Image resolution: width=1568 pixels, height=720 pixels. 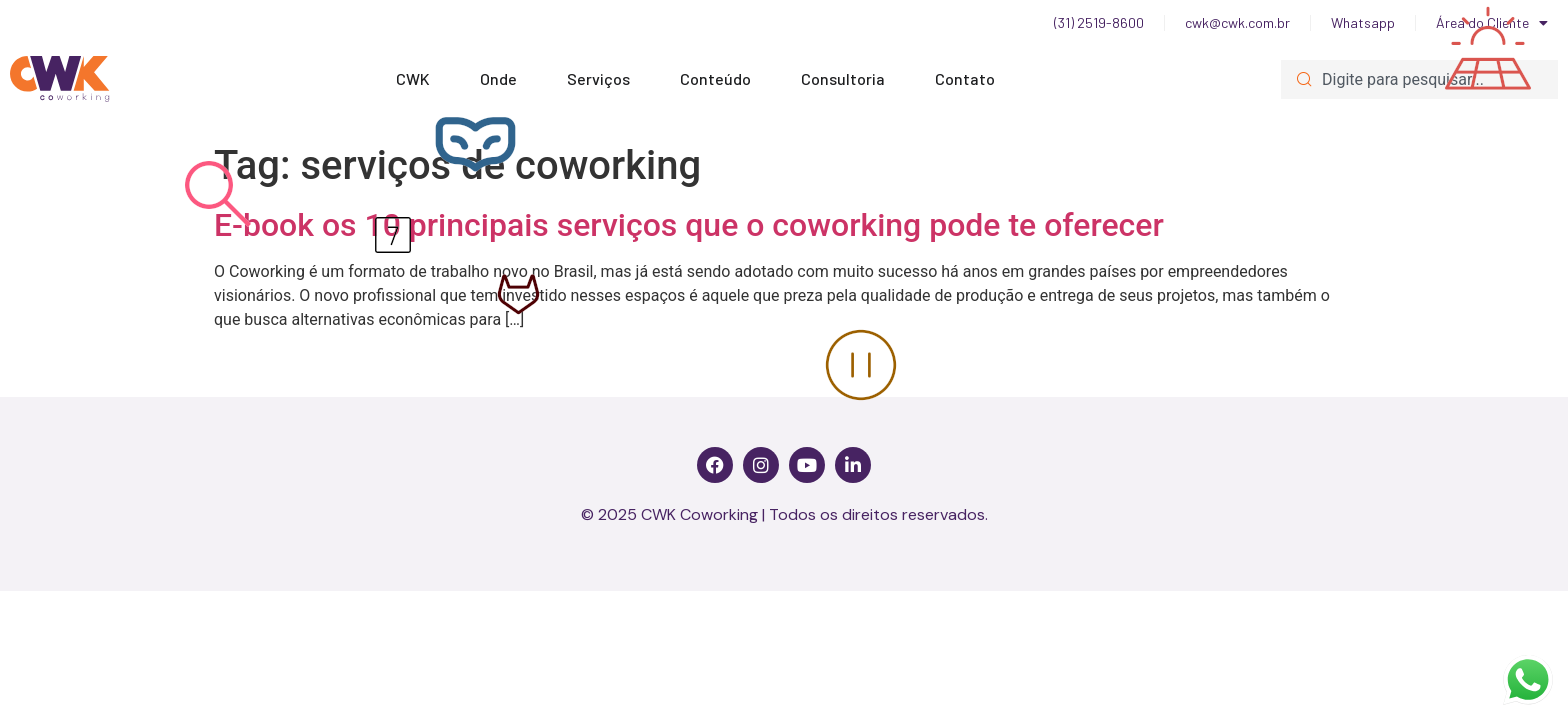 I want to click on open GitLab repository, so click(x=518, y=293).